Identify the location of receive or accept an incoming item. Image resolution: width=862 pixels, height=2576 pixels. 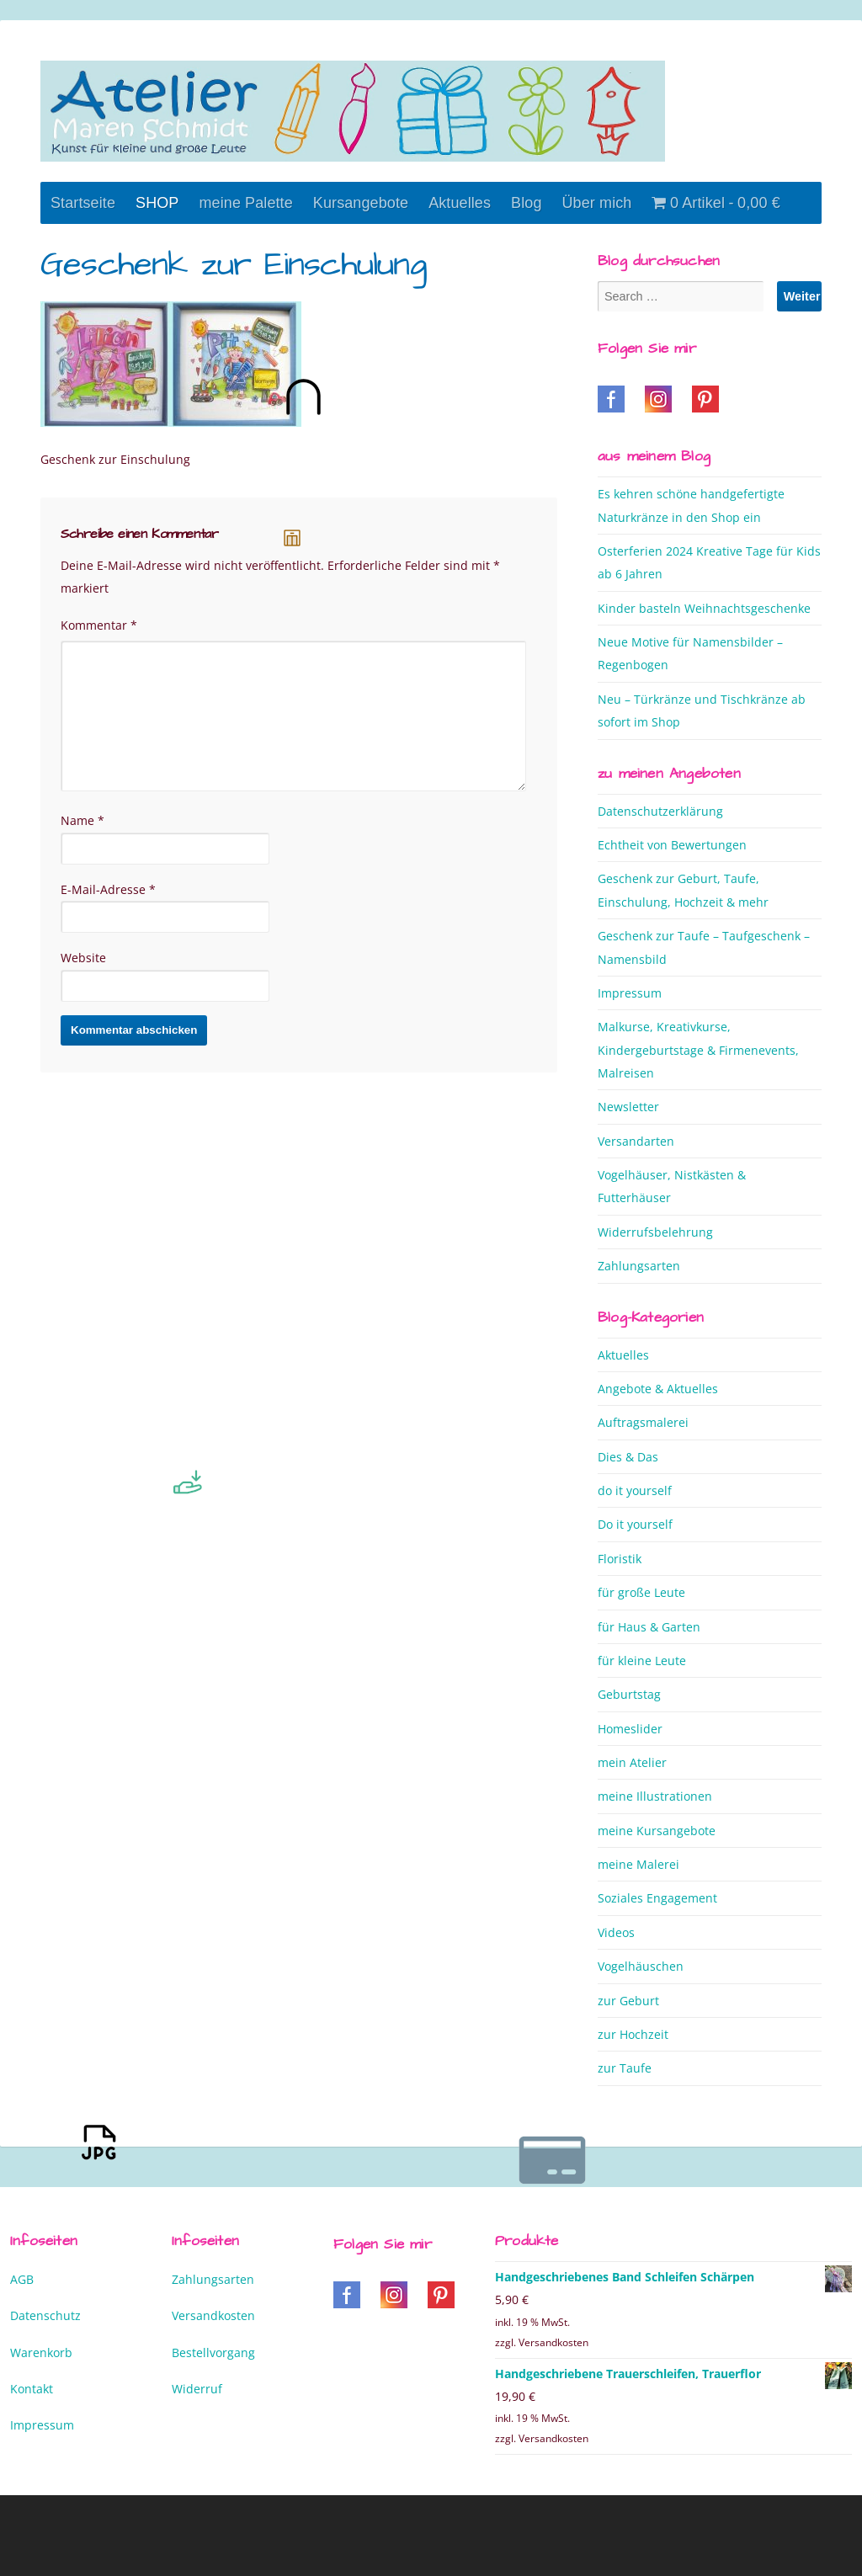
(189, 1483).